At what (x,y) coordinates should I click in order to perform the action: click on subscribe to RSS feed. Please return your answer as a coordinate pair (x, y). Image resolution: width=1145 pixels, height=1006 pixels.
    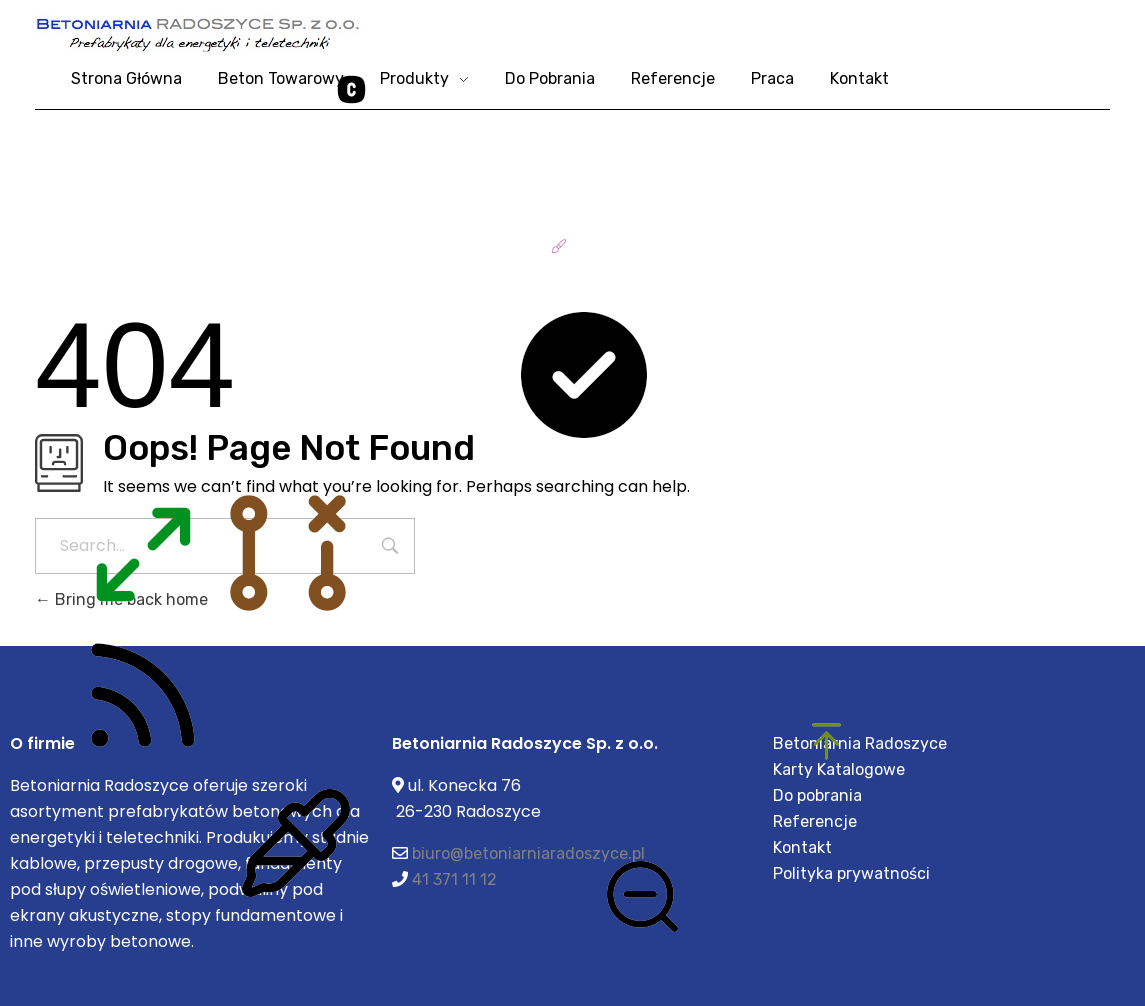
    Looking at the image, I should click on (143, 695).